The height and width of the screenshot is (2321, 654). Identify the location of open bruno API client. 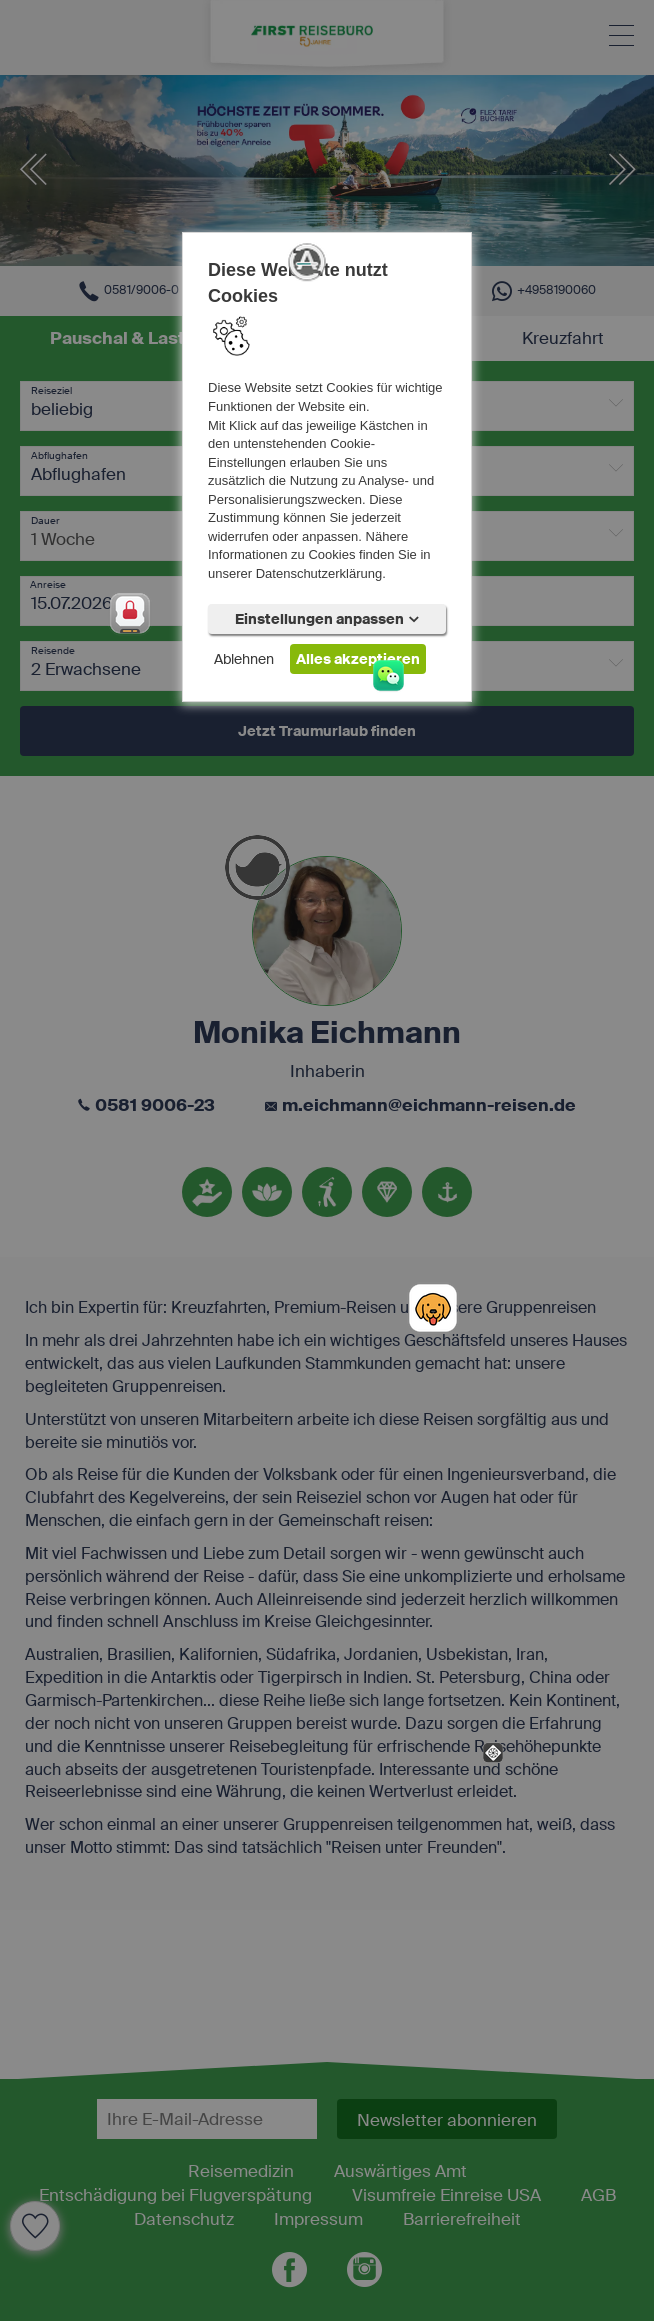
(433, 1308).